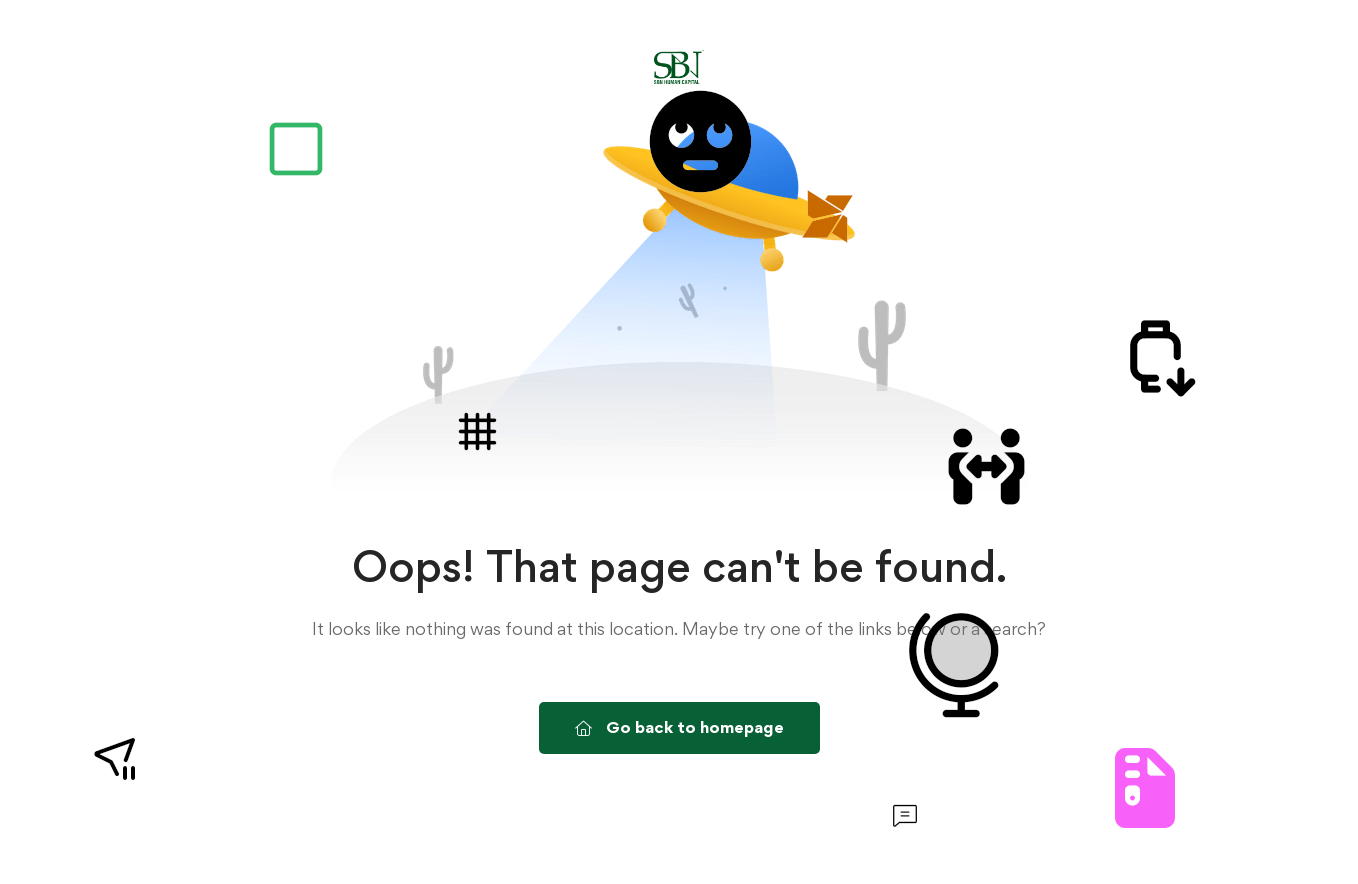 The height and width of the screenshot is (884, 1358). What do you see at coordinates (986, 466) in the screenshot?
I see `manage user connections or relationships` at bounding box center [986, 466].